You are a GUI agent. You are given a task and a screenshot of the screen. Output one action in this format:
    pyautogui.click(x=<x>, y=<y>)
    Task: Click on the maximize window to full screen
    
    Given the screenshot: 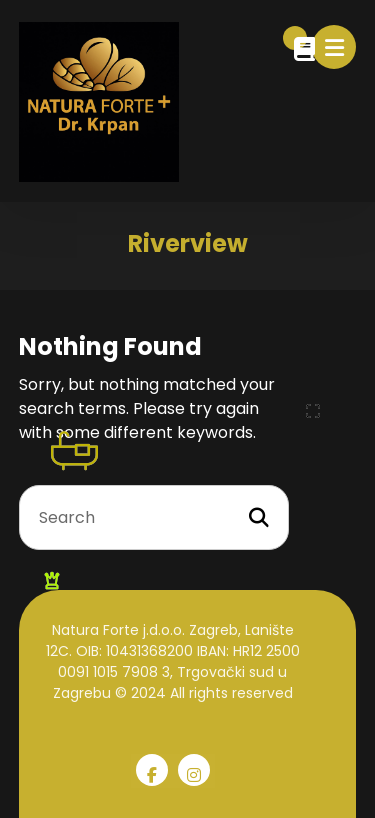 What is the action you would take?
    pyautogui.click(x=313, y=411)
    